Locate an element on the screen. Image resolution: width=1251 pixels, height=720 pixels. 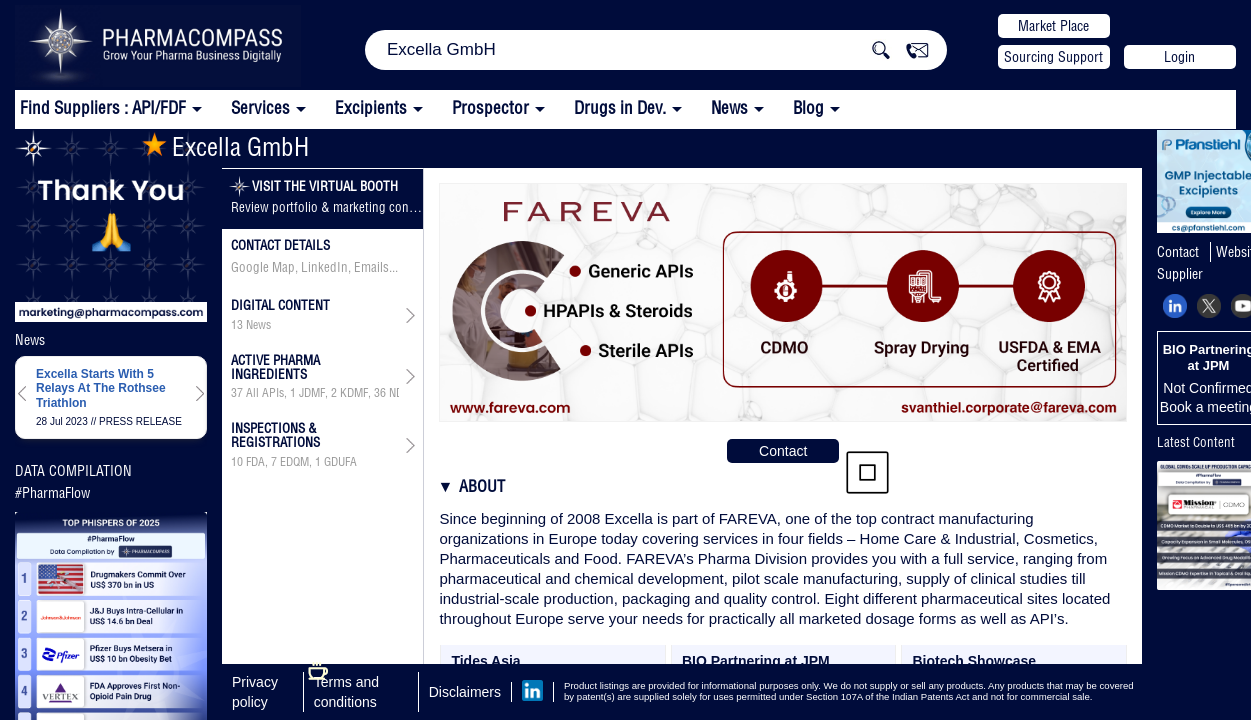
find nearby coffee shops or cafes is located at coordinates (317, 671).